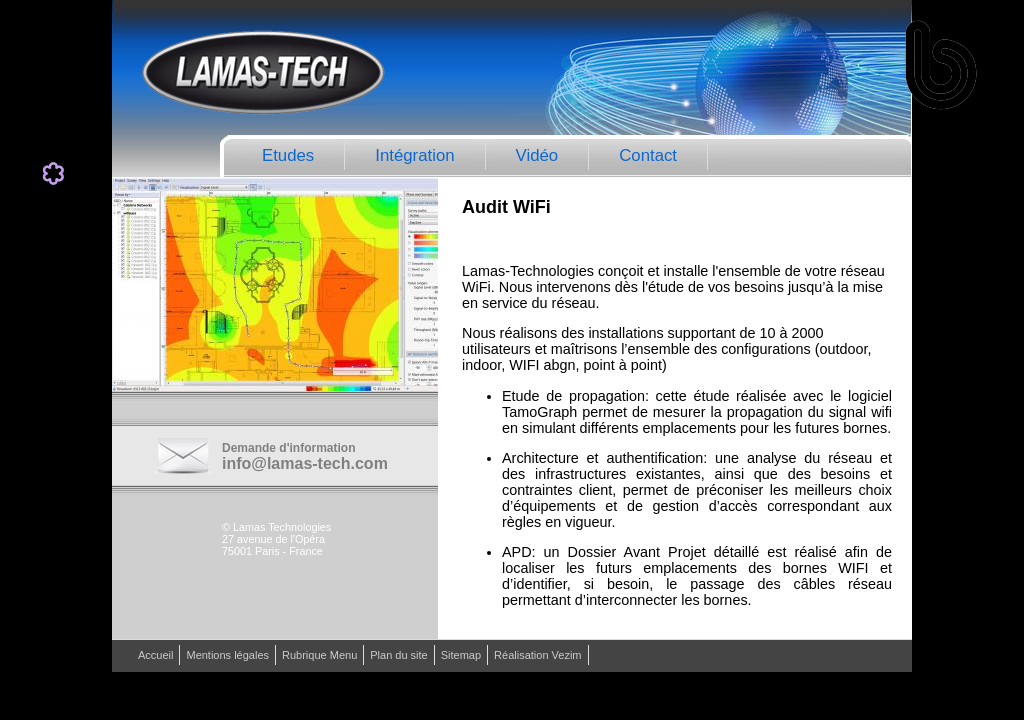 Image resolution: width=1024 pixels, height=720 pixels. What do you see at coordinates (53, 173) in the screenshot?
I see `indicates a michelin star rating or award` at bounding box center [53, 173].